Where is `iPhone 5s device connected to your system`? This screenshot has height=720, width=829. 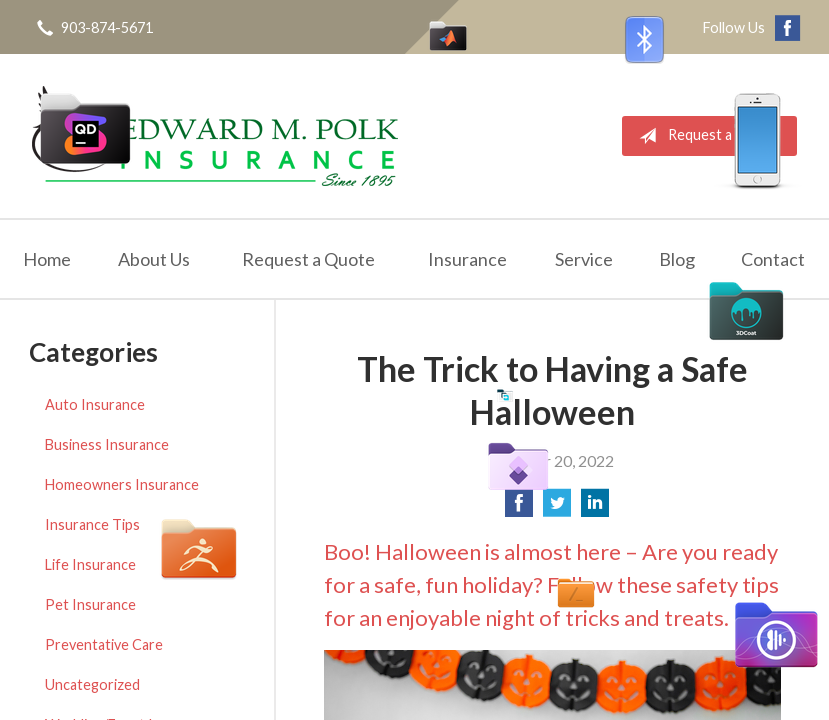
iPhone 5s device connected to your system is located at coordinates (757, 141).